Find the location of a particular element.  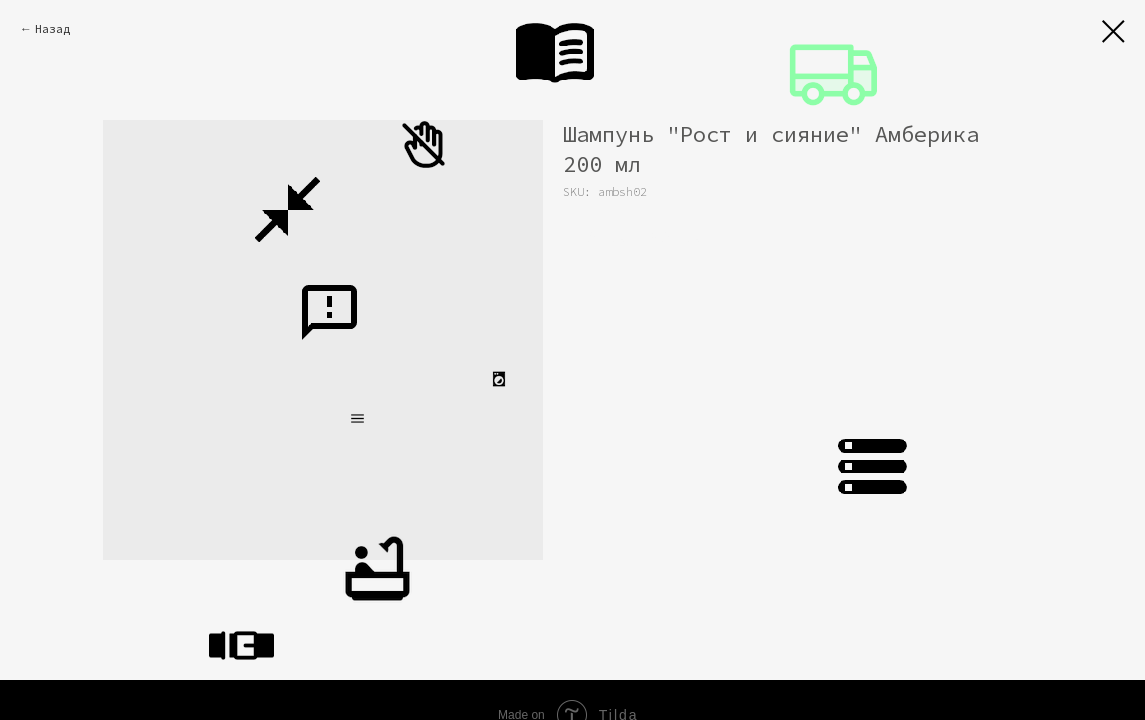

indicates bathroom amenities available is located at coordinates (377, 568).